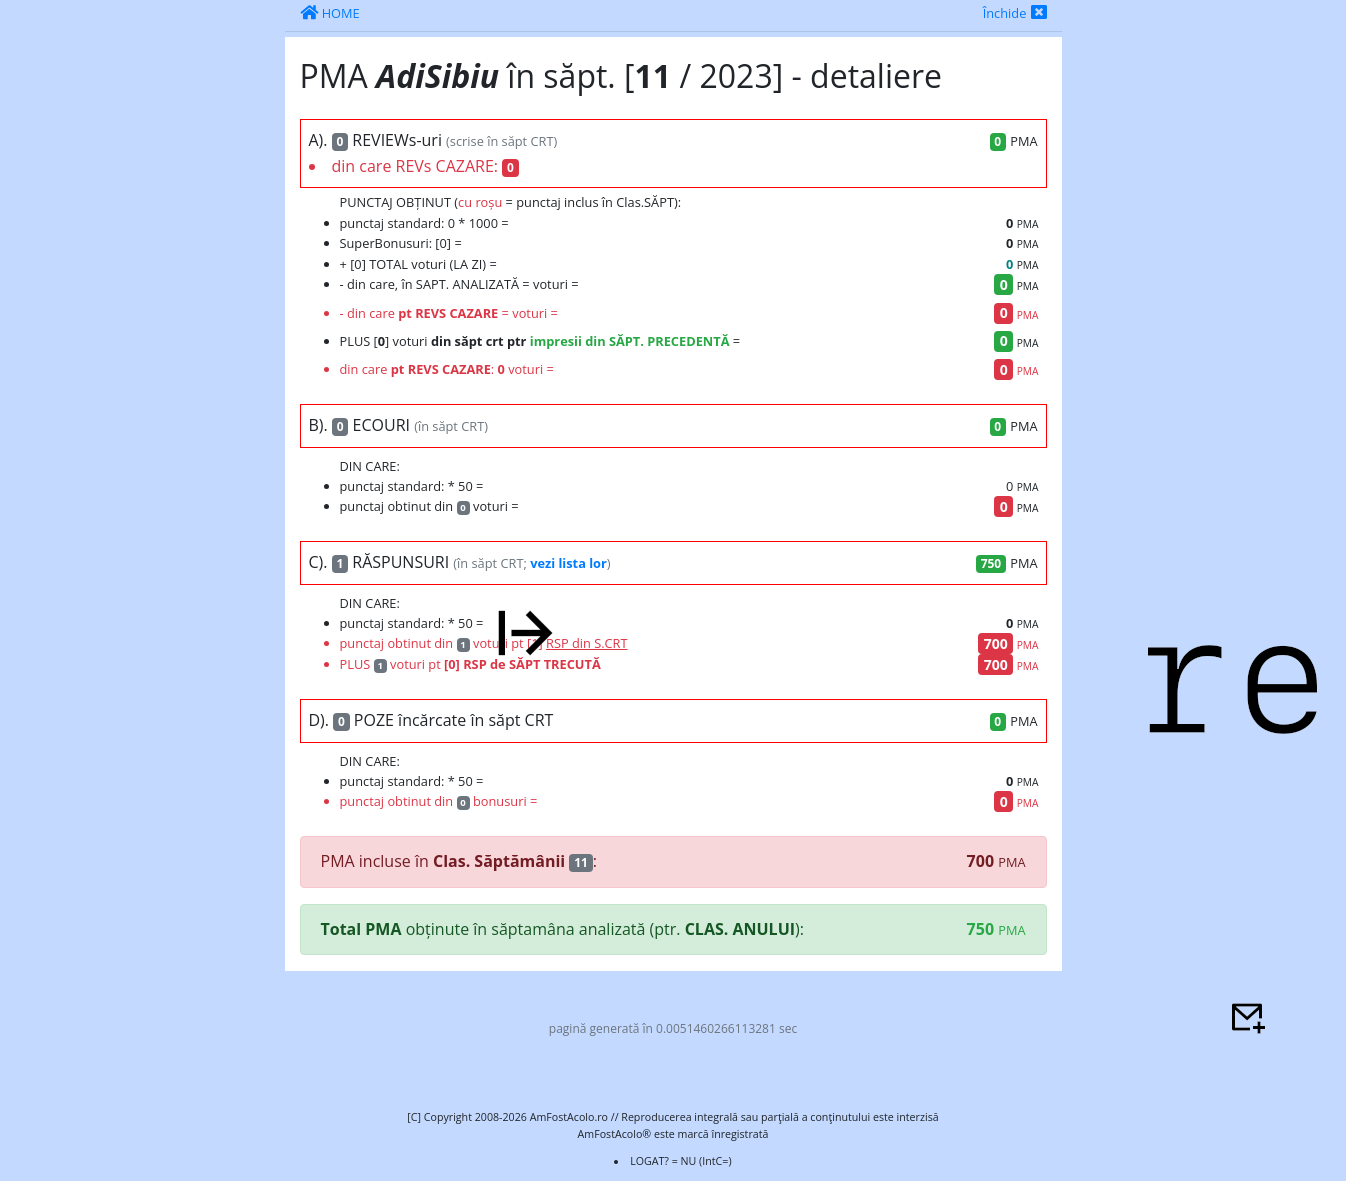 Image resolution: width=1346 pixels, height=1181 pixels. Describe the element at coordinates (1232, 689) in the screenshot. I see `remark markdown processor logo` at that location.